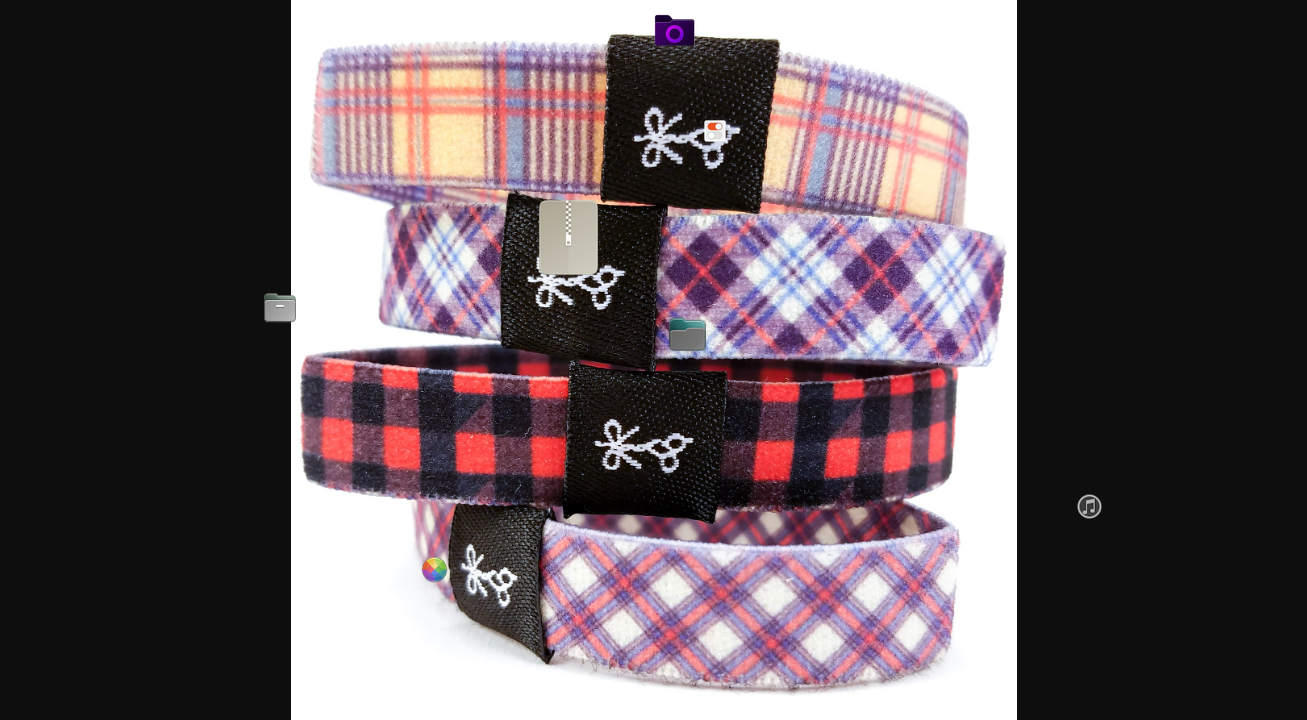  Describe the element at coordinates (434, 569) in the screenshot. I see `access color management settings` at that location.